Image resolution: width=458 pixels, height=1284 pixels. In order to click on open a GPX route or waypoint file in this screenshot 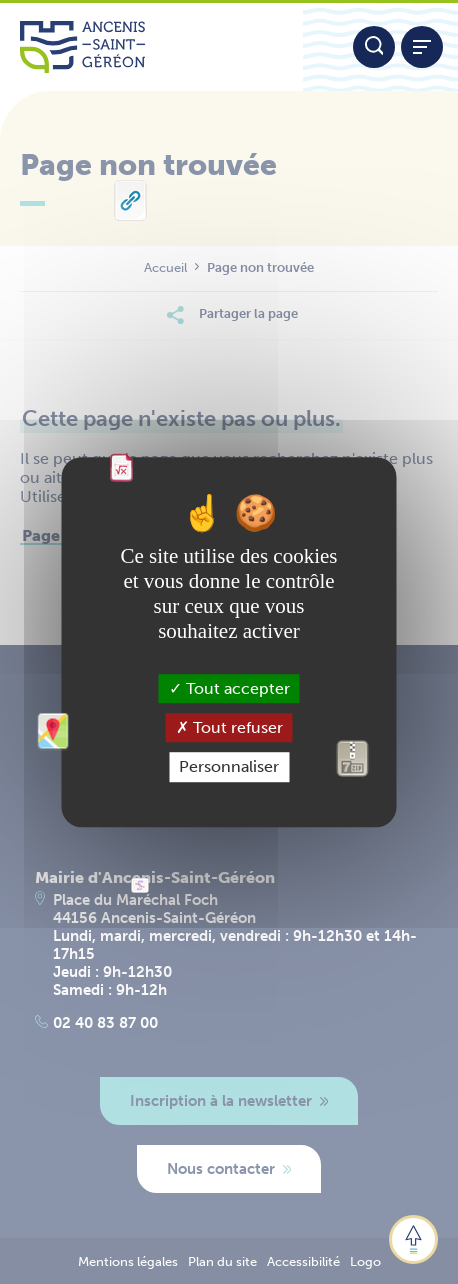, I will do `click(53, 731)`.